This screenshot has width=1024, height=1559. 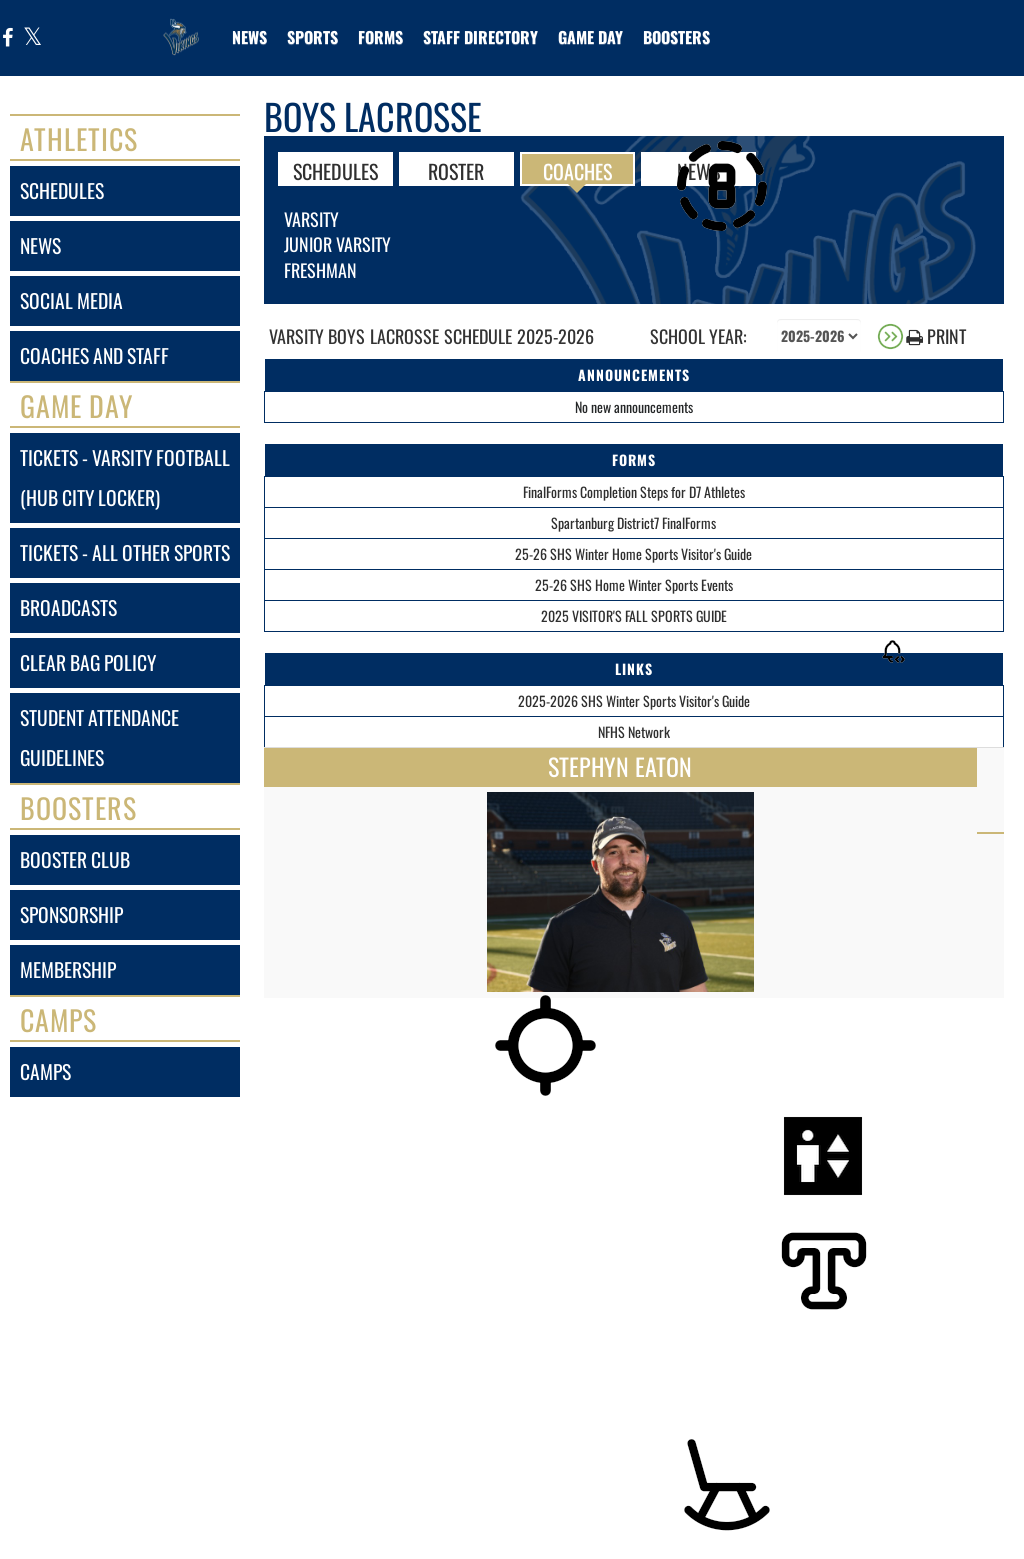 I want to click on skip forward or advance to next item, so click(x=890, y=336).